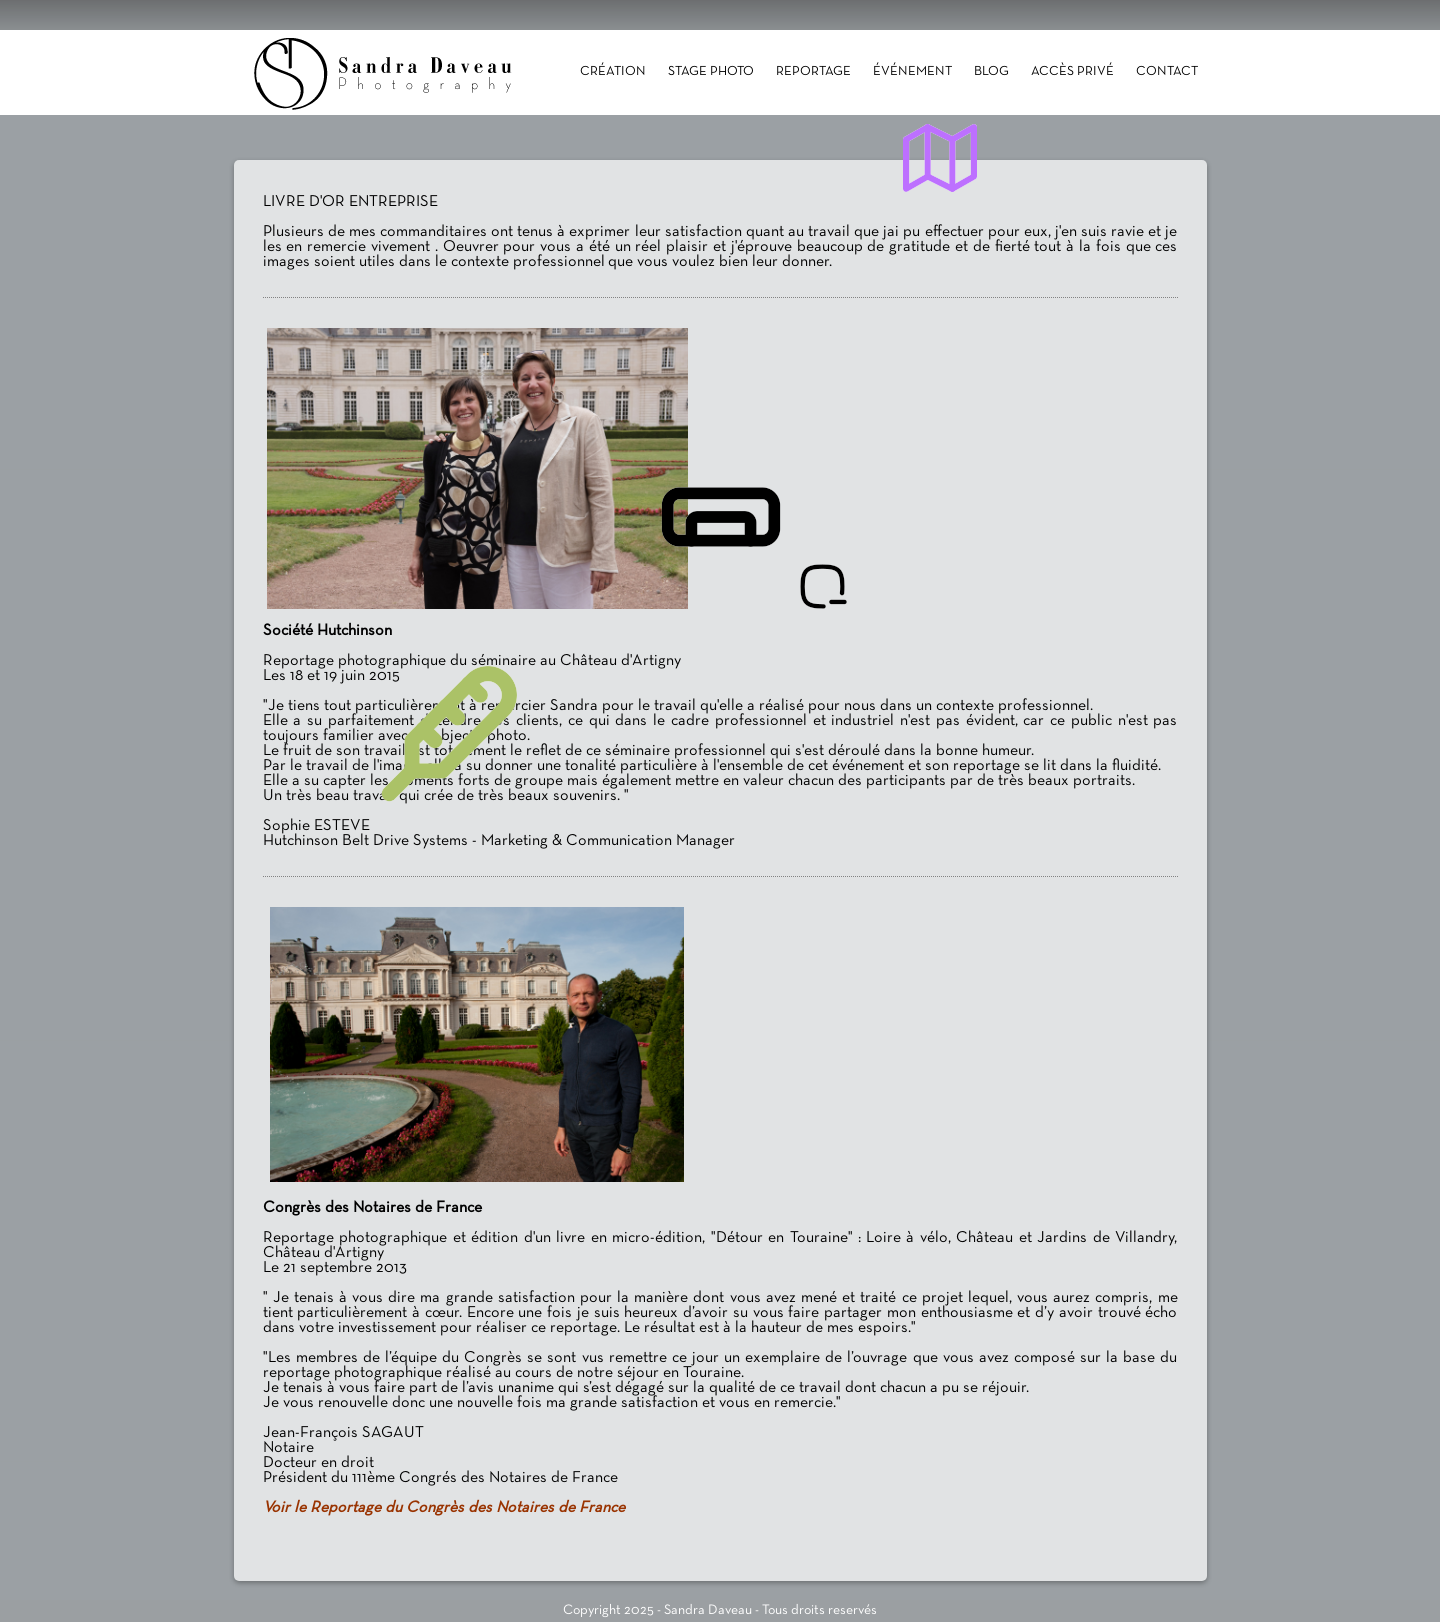  Describe the element at coordinates (450, 733) in the screenshot. I see `view current temperature reading` at that location.